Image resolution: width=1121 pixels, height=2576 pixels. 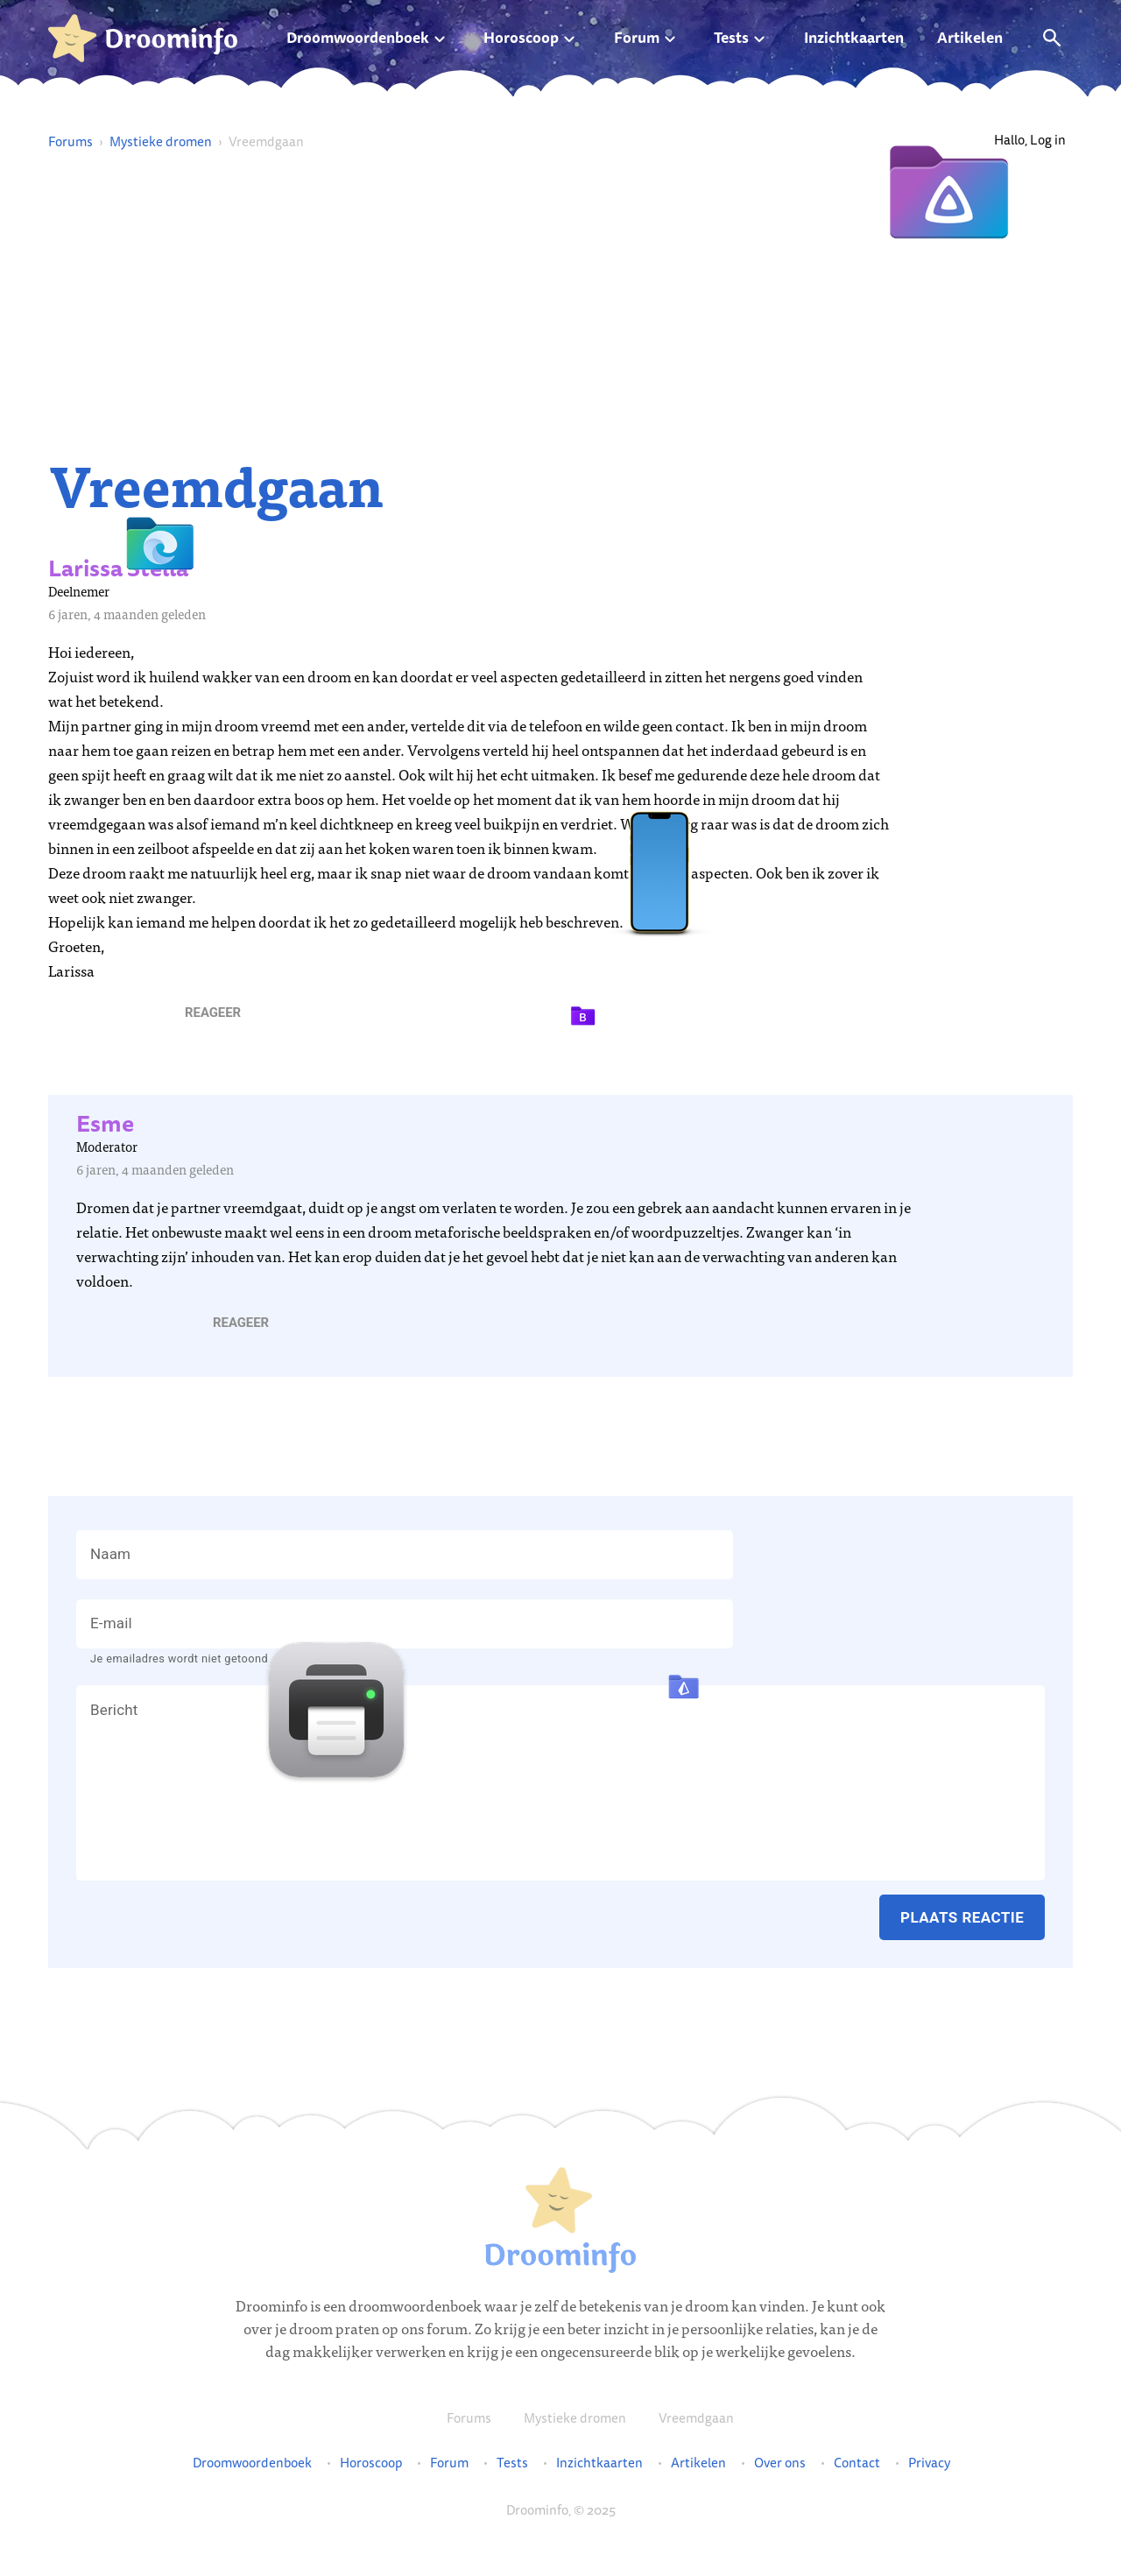 I want to click on open folder containing Microsoft Edge browser files, so click(x=159, y=545).